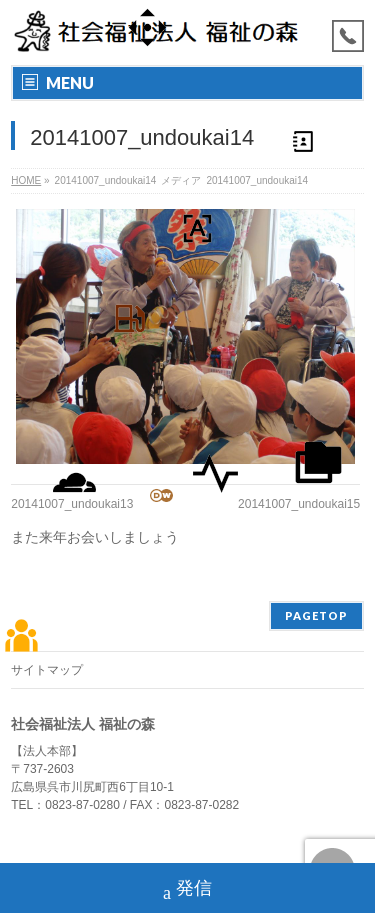  I want to click on drag to reposition an element, so click(147, 27).